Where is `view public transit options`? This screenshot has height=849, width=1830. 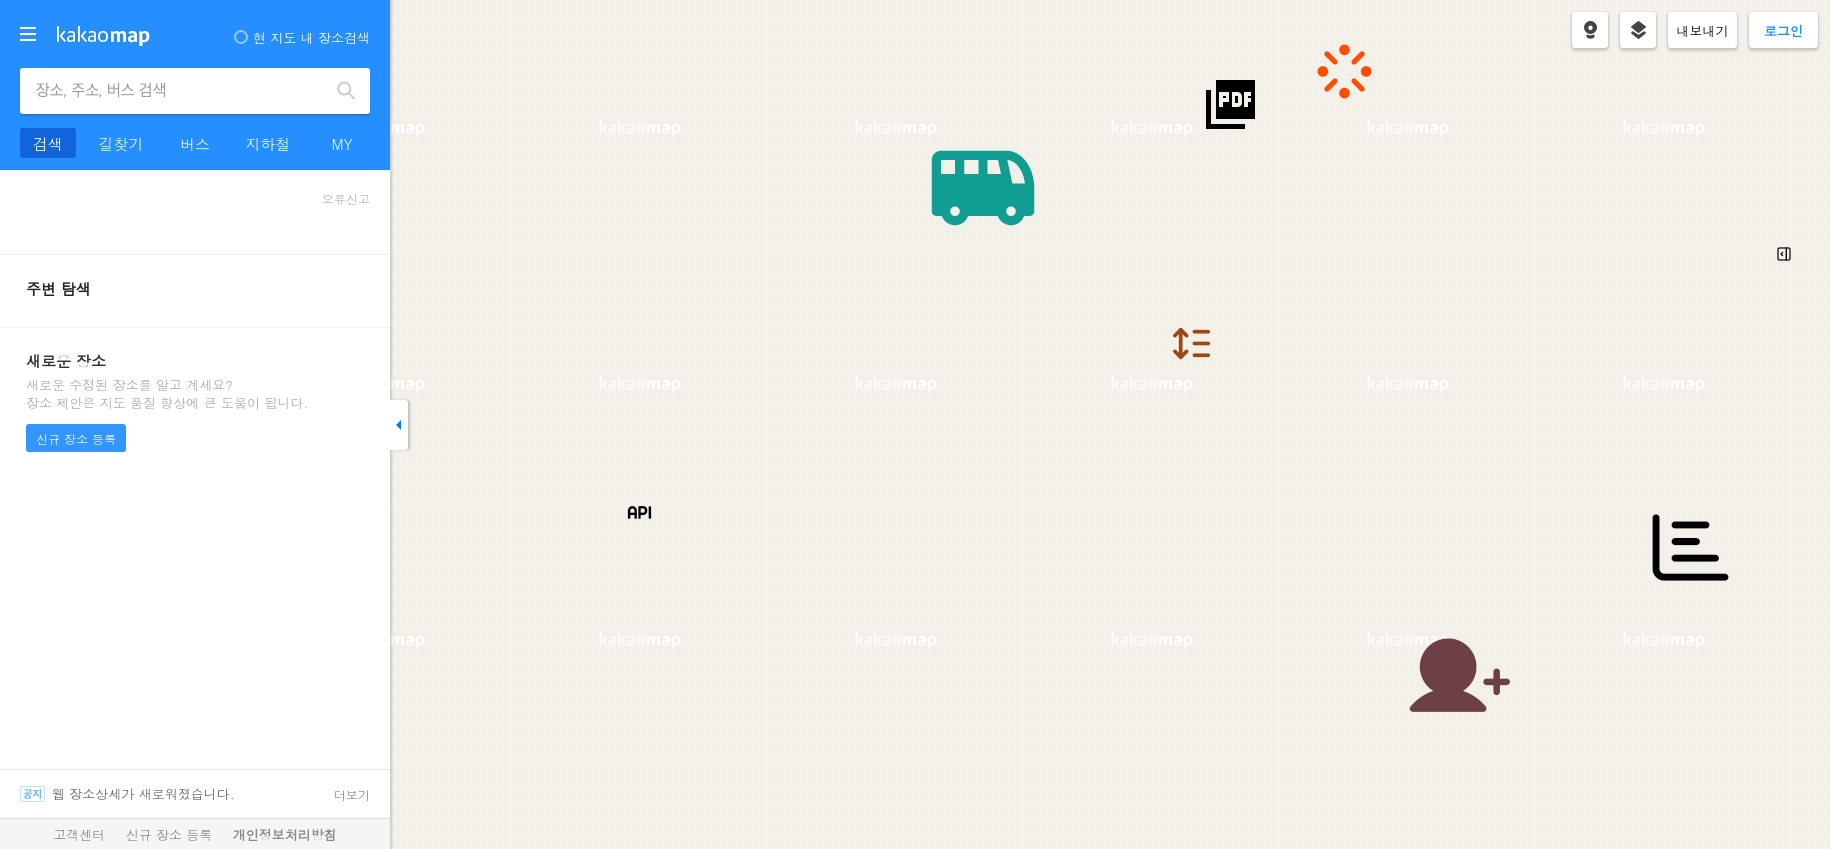
view public transit options is located at coordinates (983, 188).